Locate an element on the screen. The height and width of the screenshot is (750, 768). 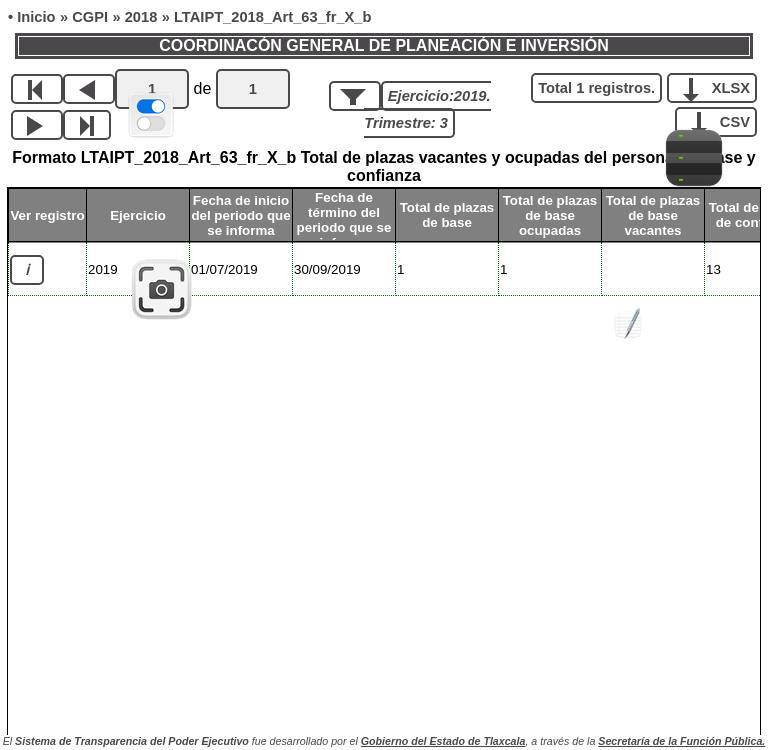
access network server settings is located at coordinates (694, 158).